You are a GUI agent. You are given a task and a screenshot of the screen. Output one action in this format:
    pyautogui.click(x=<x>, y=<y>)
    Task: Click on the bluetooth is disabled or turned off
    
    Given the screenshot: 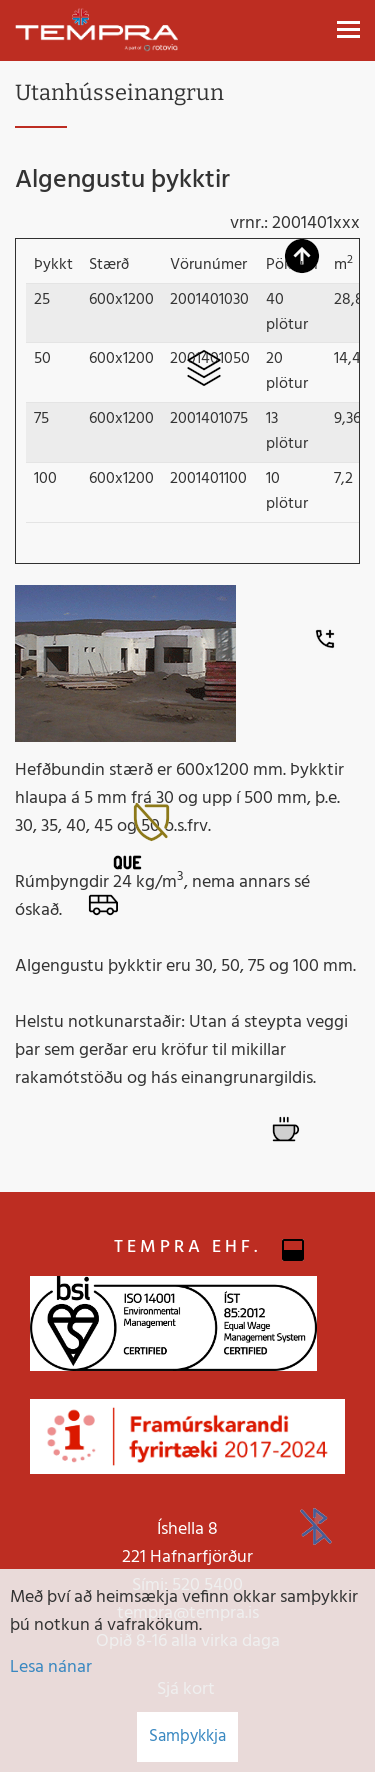 What is the action you would take?
    pyautogui.click(x=314, y=1526)
    